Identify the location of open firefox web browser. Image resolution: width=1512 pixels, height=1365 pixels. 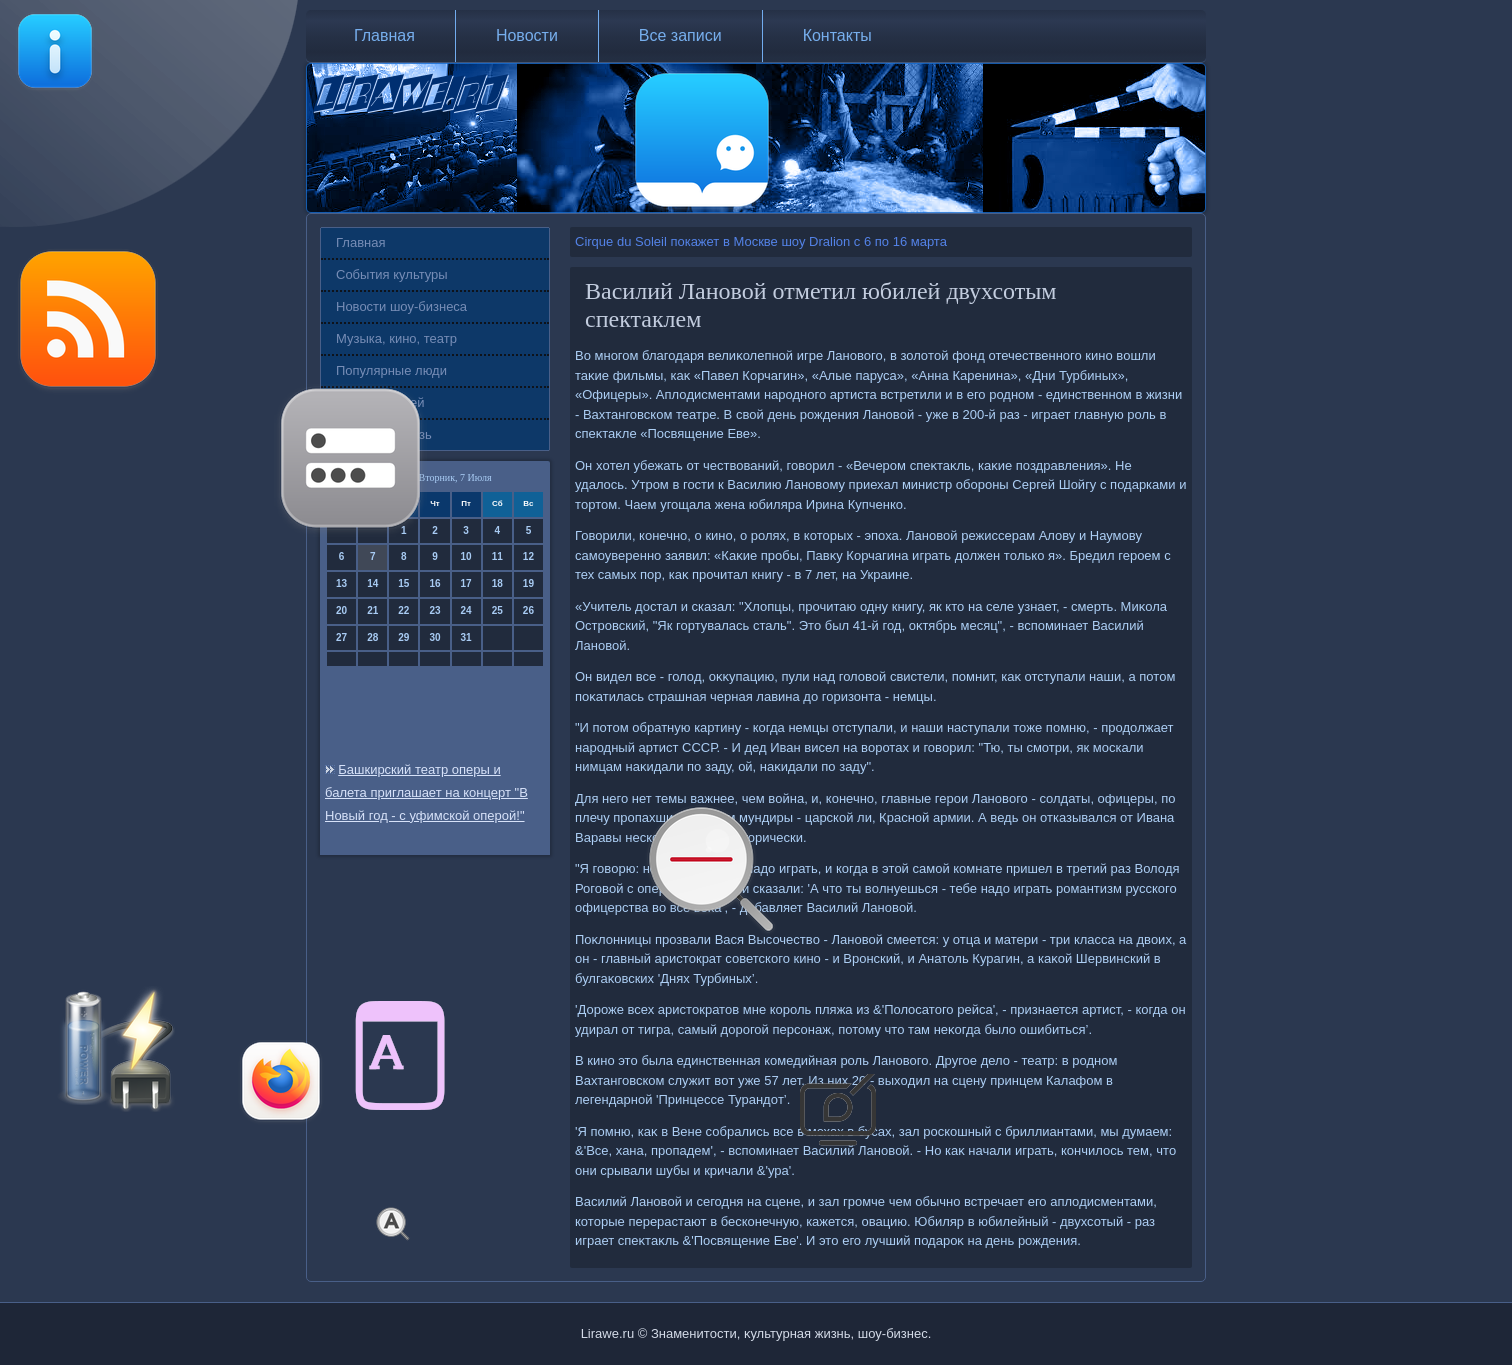
(281, 1081).